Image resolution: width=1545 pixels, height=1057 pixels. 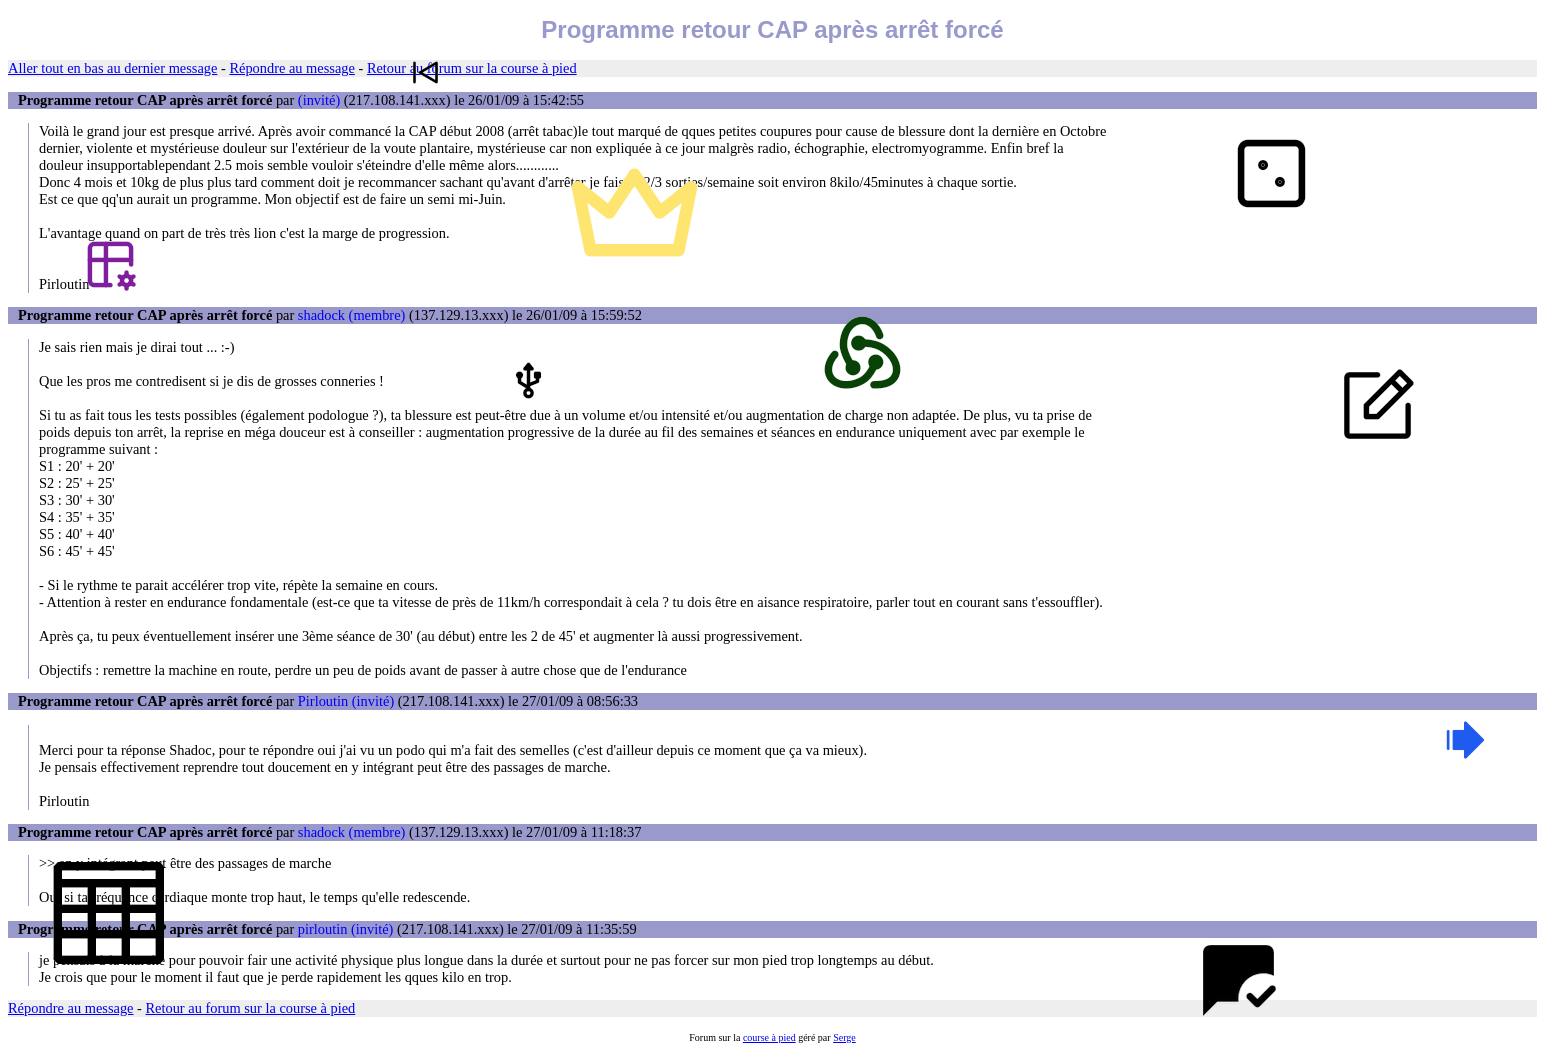 I want to click on compose a new note, so click(x=1377, y=405).